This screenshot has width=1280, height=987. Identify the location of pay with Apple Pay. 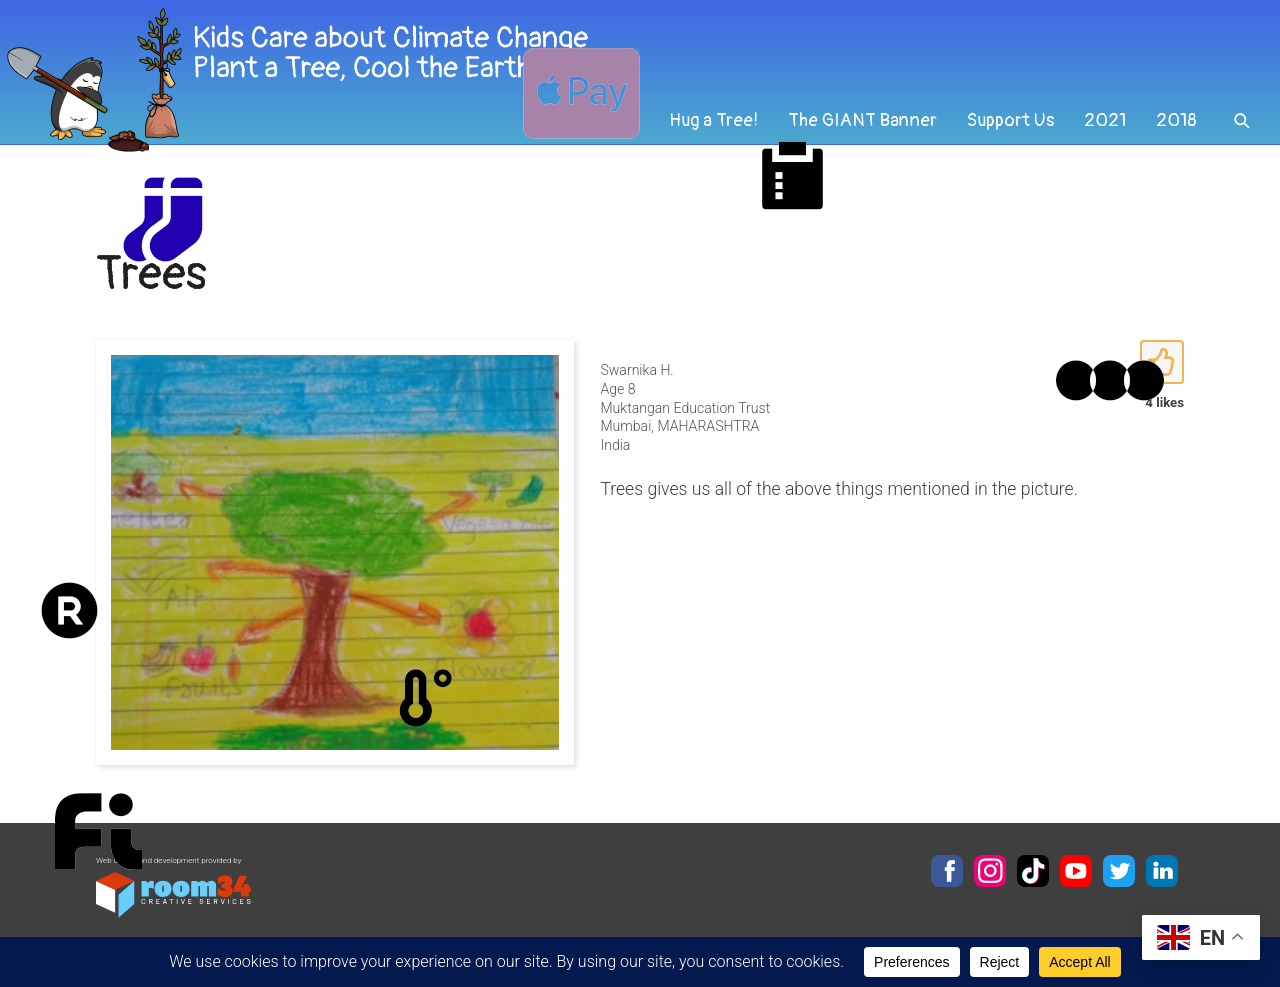
(581, 93).